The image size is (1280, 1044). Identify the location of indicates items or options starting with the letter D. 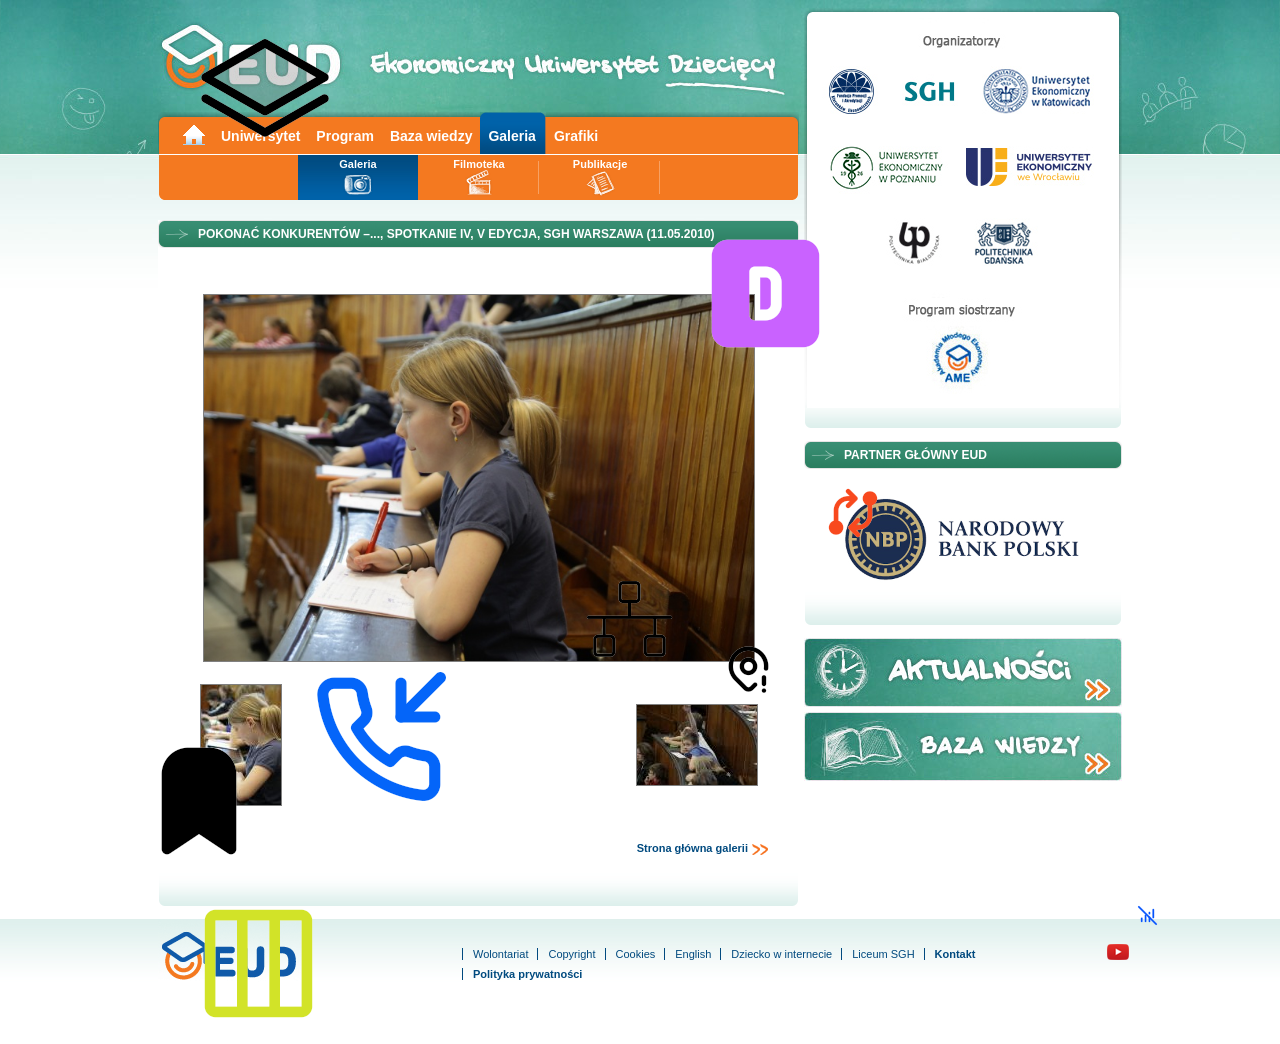
(765, 293).